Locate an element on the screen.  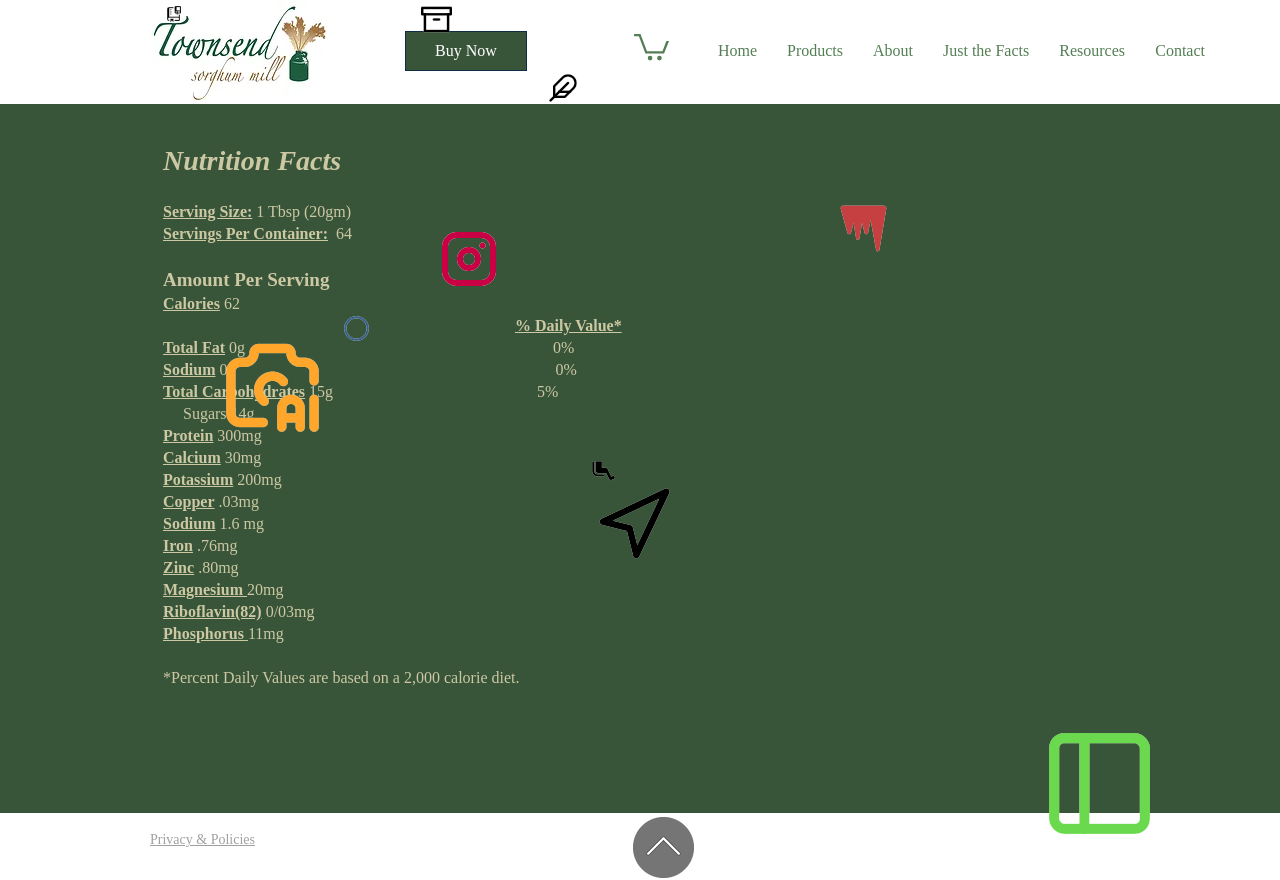
clone a repository is located at coordinates (173, 13).